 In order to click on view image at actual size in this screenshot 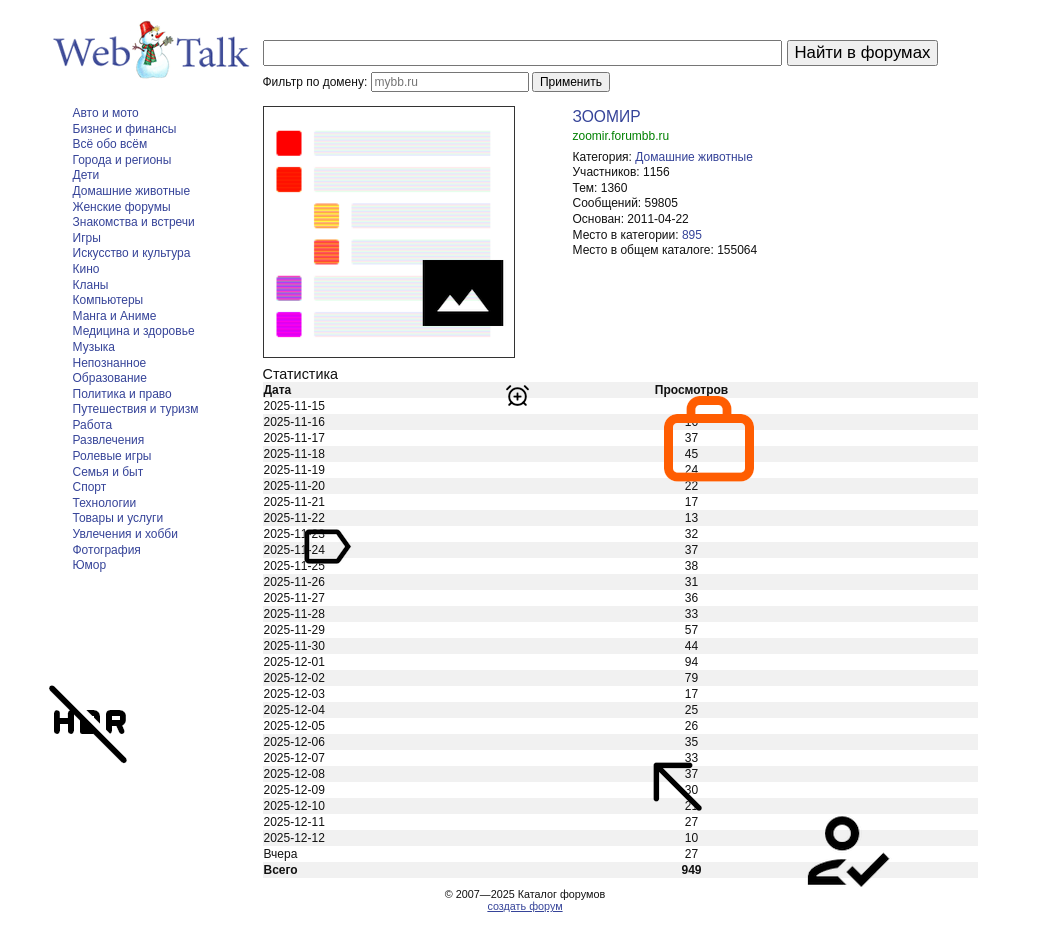, I will do `click(463, 293)`.